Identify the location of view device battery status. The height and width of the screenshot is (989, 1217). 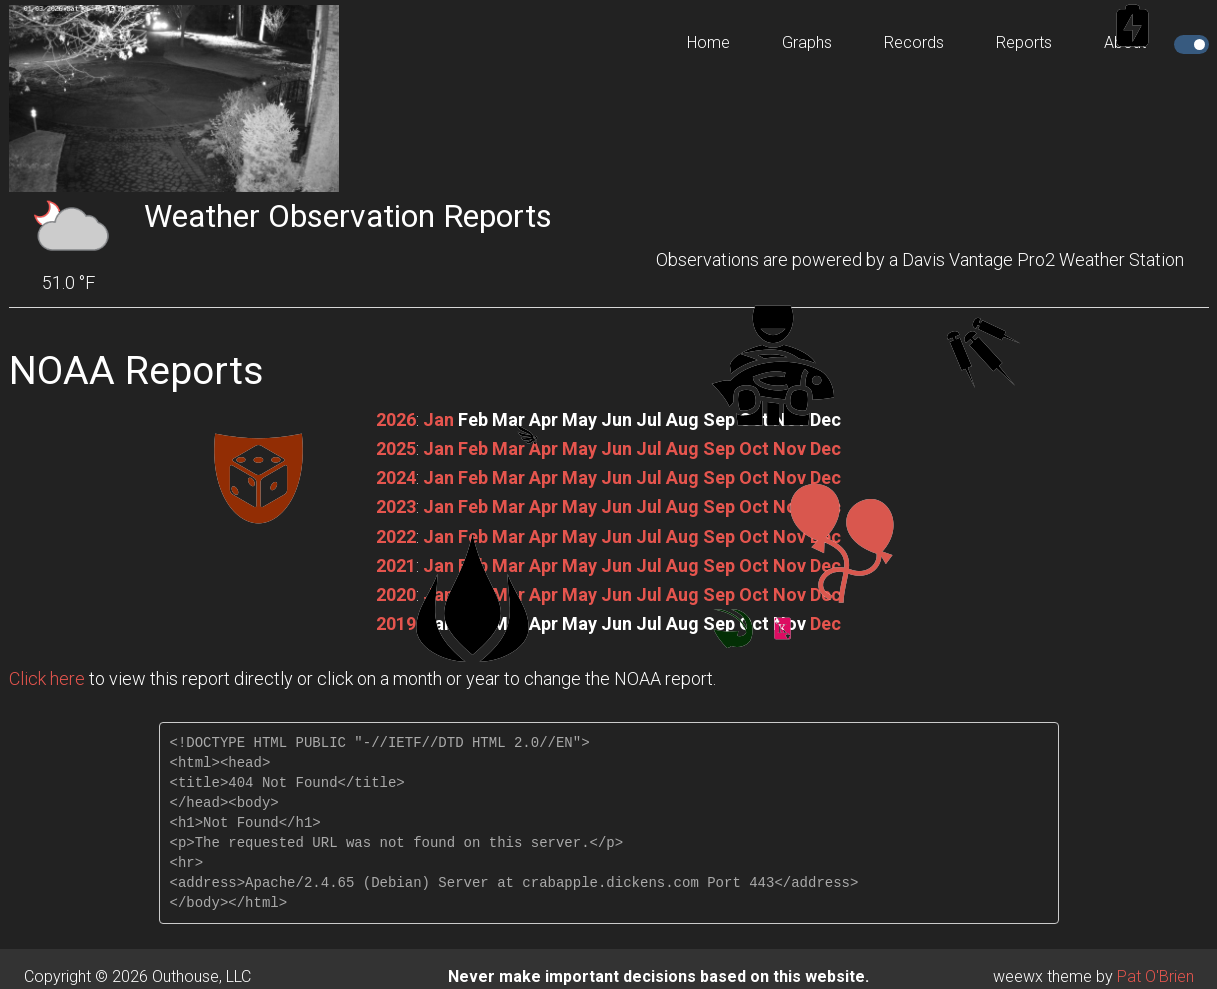
(1132, 25).